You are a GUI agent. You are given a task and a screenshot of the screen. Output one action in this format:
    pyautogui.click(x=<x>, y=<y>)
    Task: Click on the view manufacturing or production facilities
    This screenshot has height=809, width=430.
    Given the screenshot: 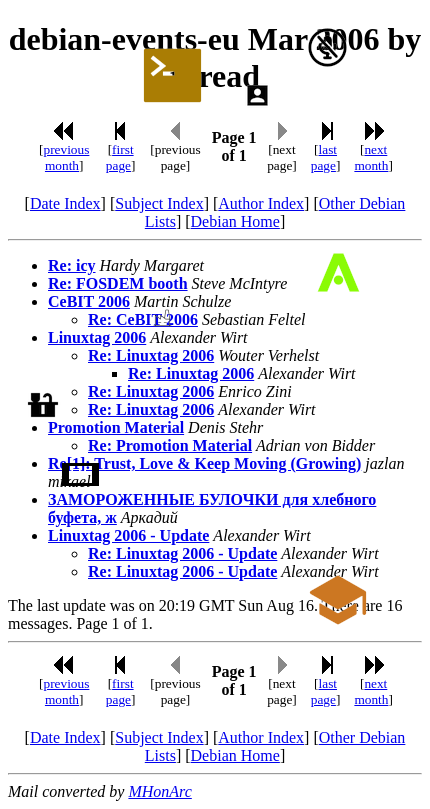 What is the action you would take?
    pyautogui.click(x=162, y=318)
    